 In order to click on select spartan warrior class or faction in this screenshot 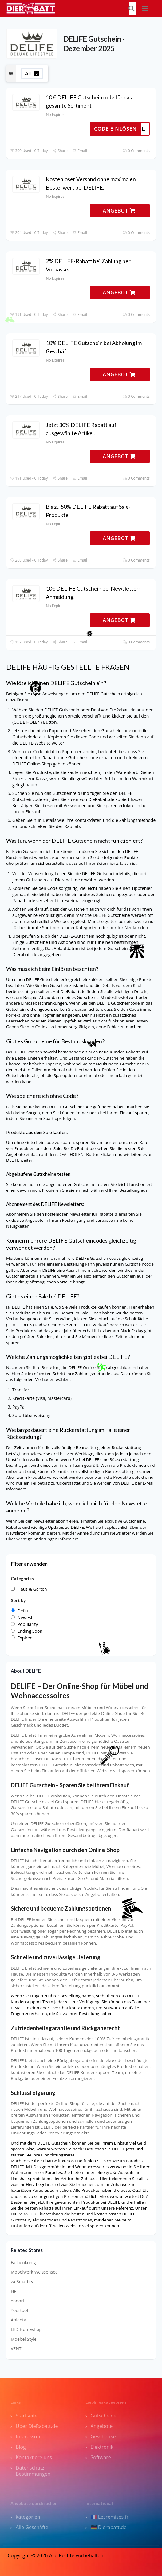, I will do `click(104, 1648)`.